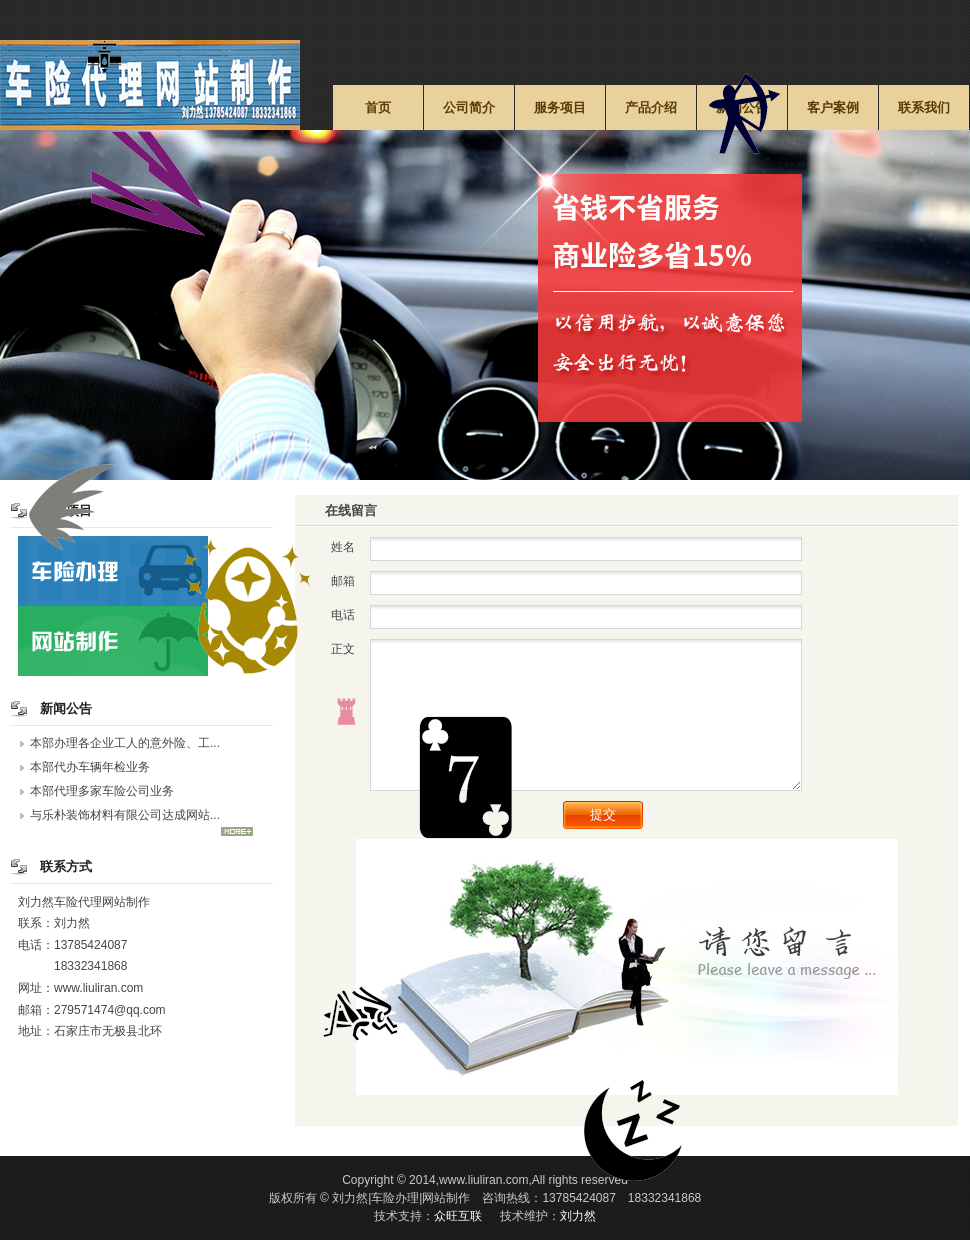 The image size is (970, 1240). Describe the element at coordinates (634, 1131) in the screenshot. I see `enable sleep or night mode` at that location.